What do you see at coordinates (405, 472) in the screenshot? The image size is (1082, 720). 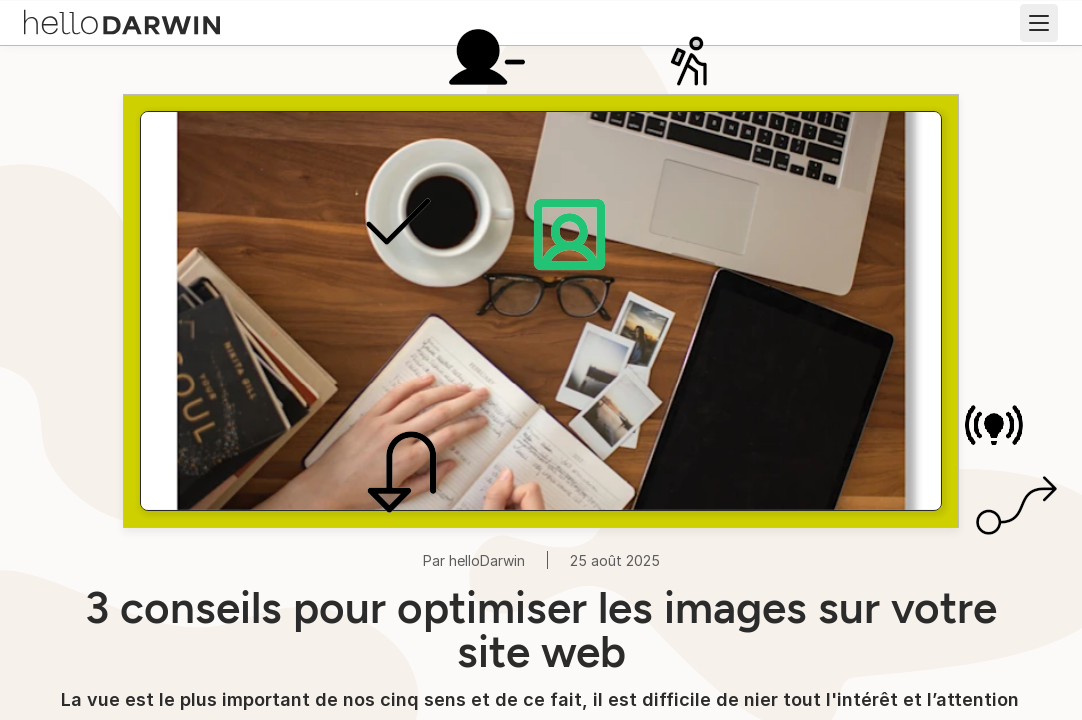 I see `undo or reverse a previous action` at bounding box center [405, 472].